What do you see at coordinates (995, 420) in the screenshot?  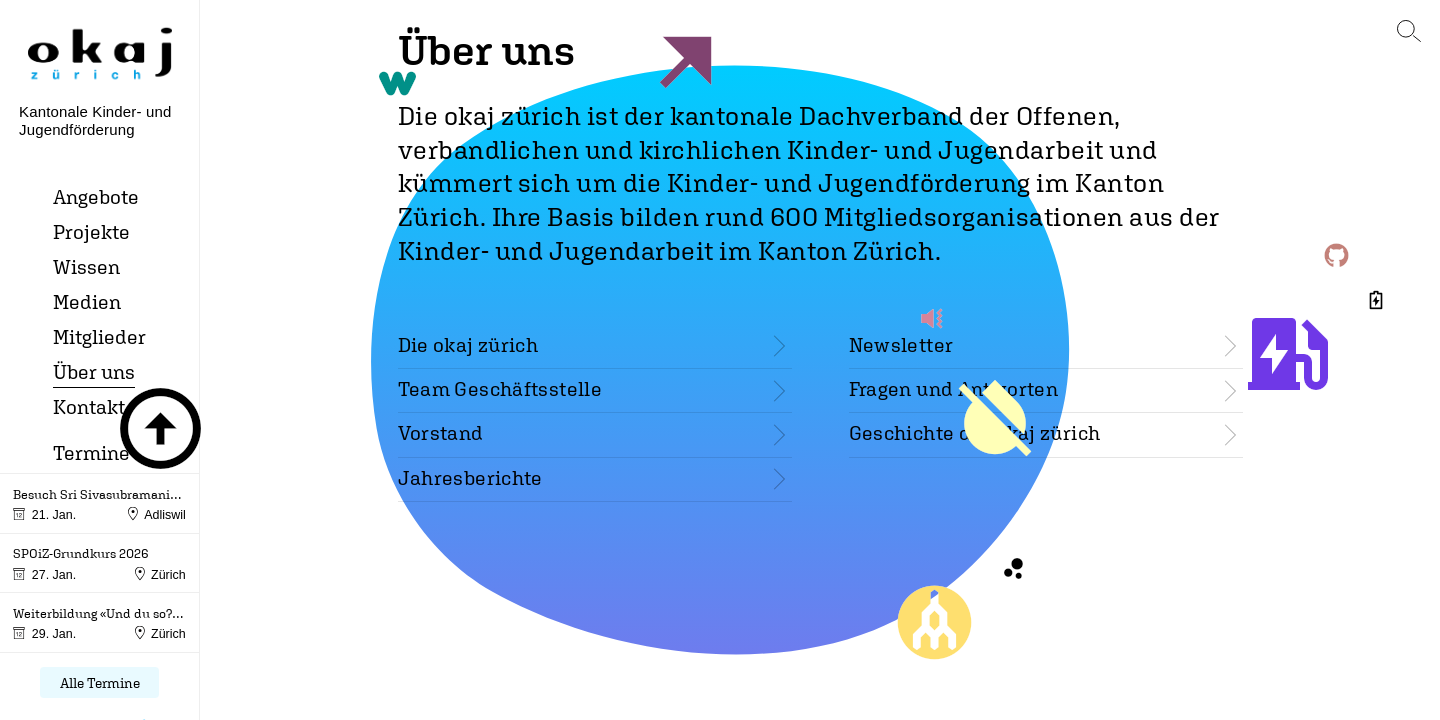 I see `disable blur effect` at bounding box center [995, 420].